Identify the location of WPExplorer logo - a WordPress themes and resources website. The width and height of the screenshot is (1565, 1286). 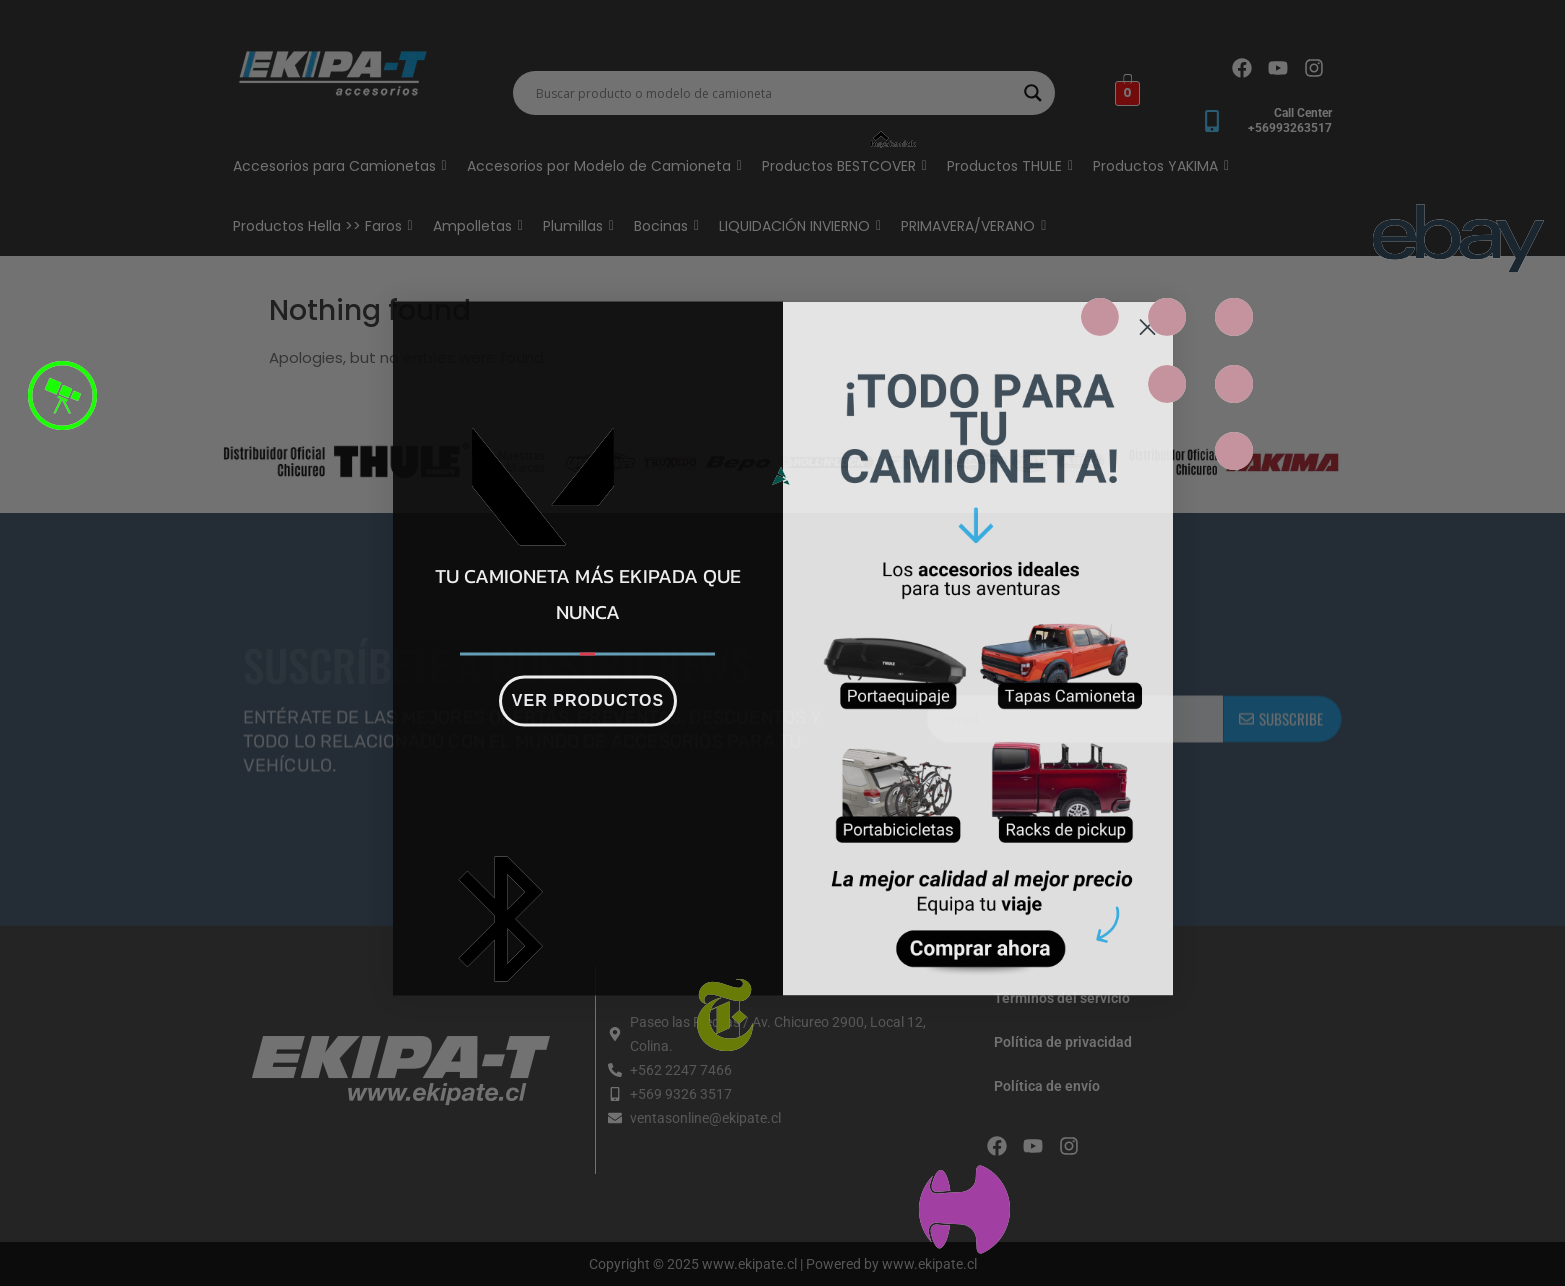
(62, 395).